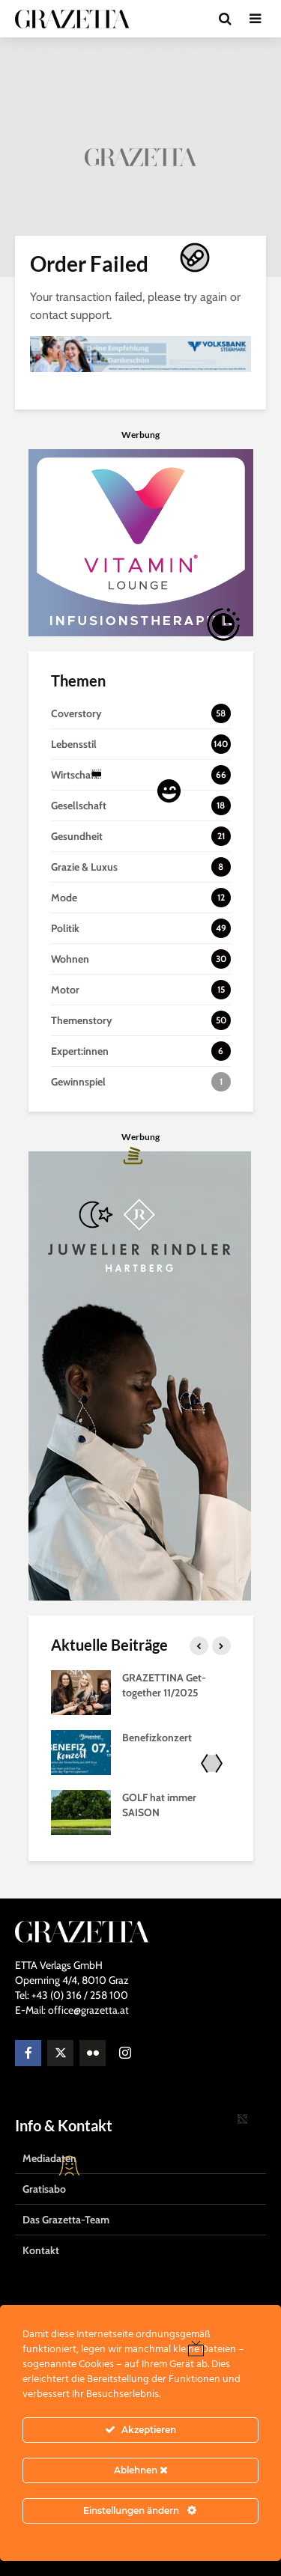 This screenshot has height=2576, width=281. Describe the element at coordinates (223, 624) in the screenshot. I see `view countdown timer` at that location.